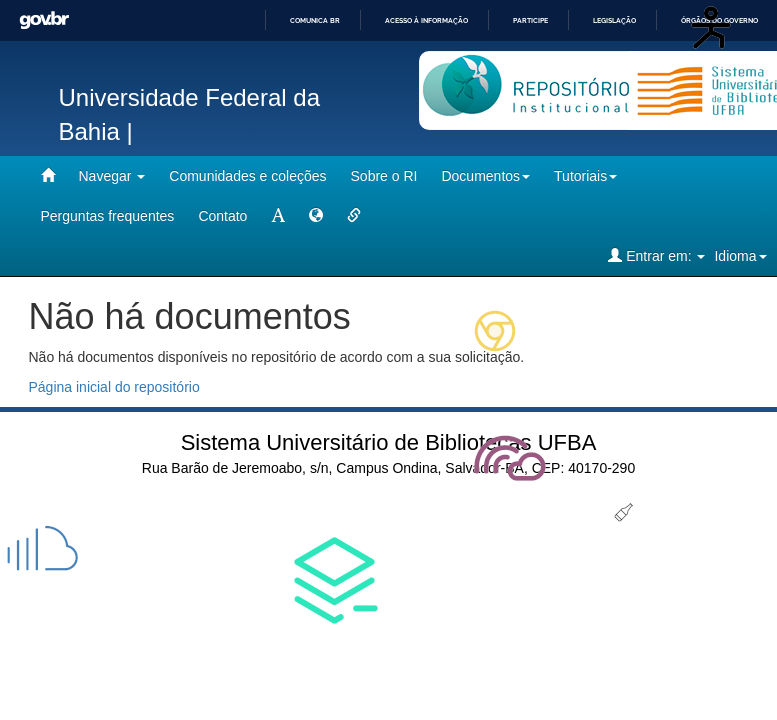  I want to click on open google chrome browser, so click(495, 331).